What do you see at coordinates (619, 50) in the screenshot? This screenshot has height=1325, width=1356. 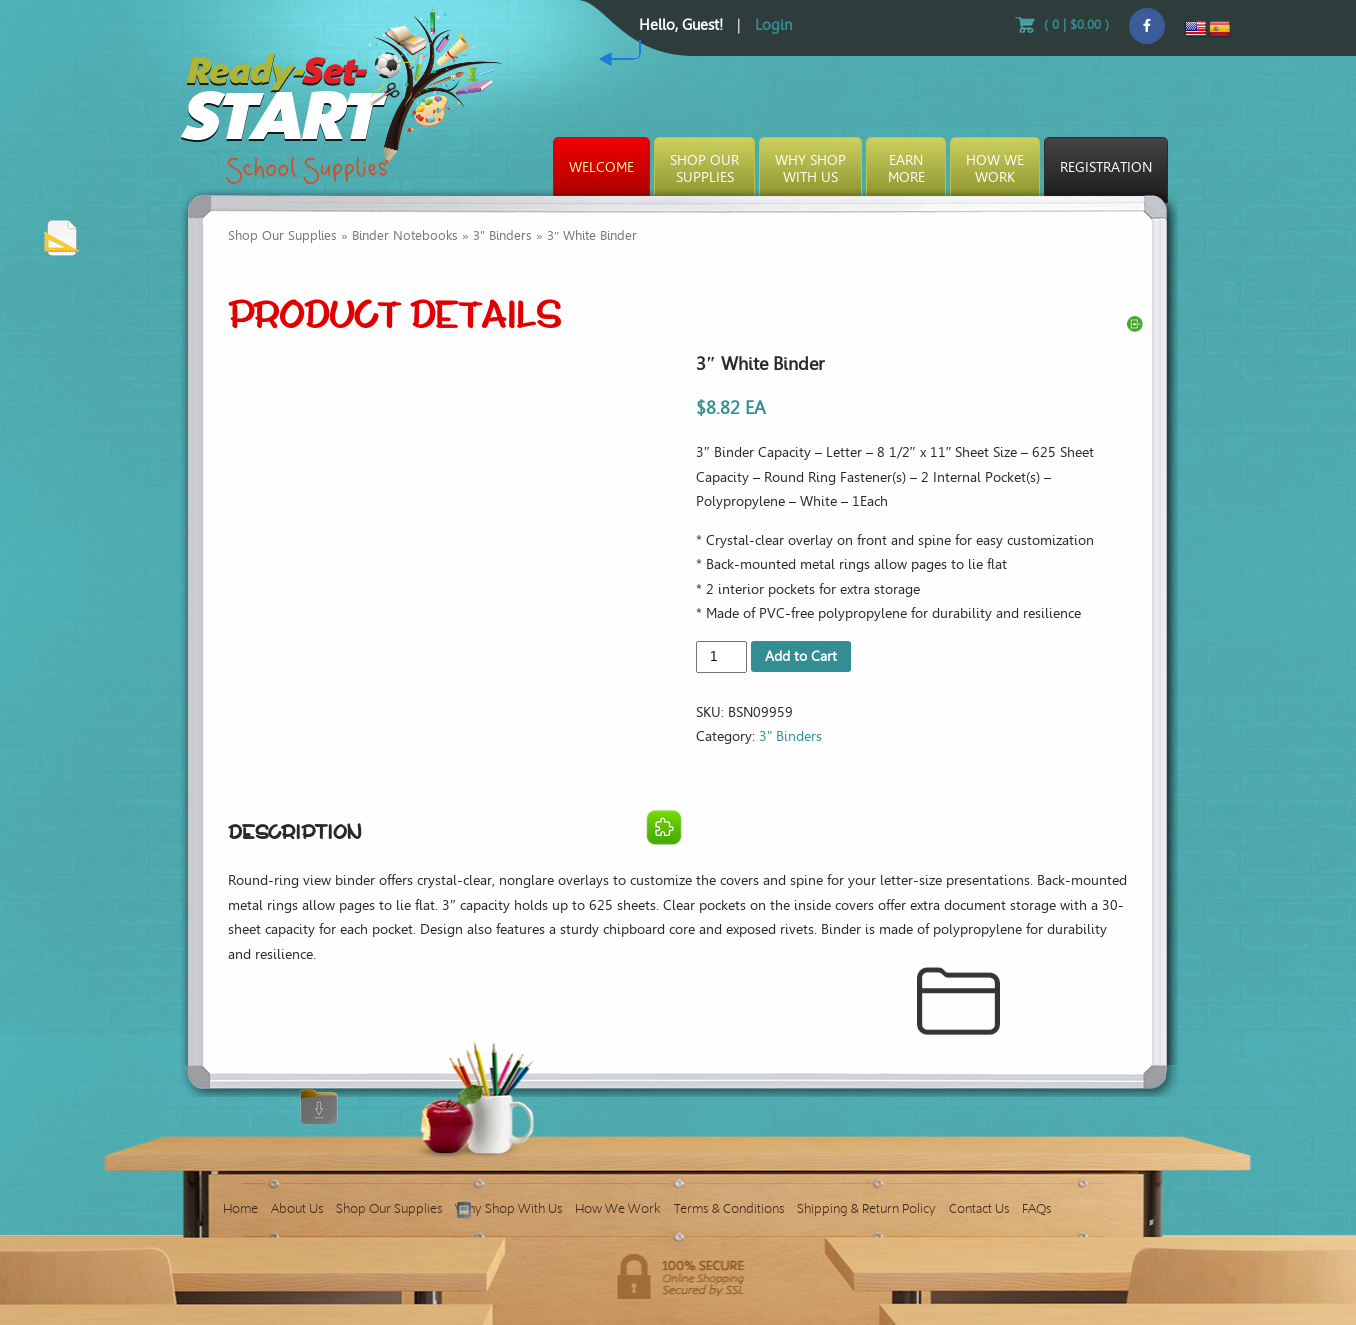 I see `reply to an email message` at bounding box center [619, 50].